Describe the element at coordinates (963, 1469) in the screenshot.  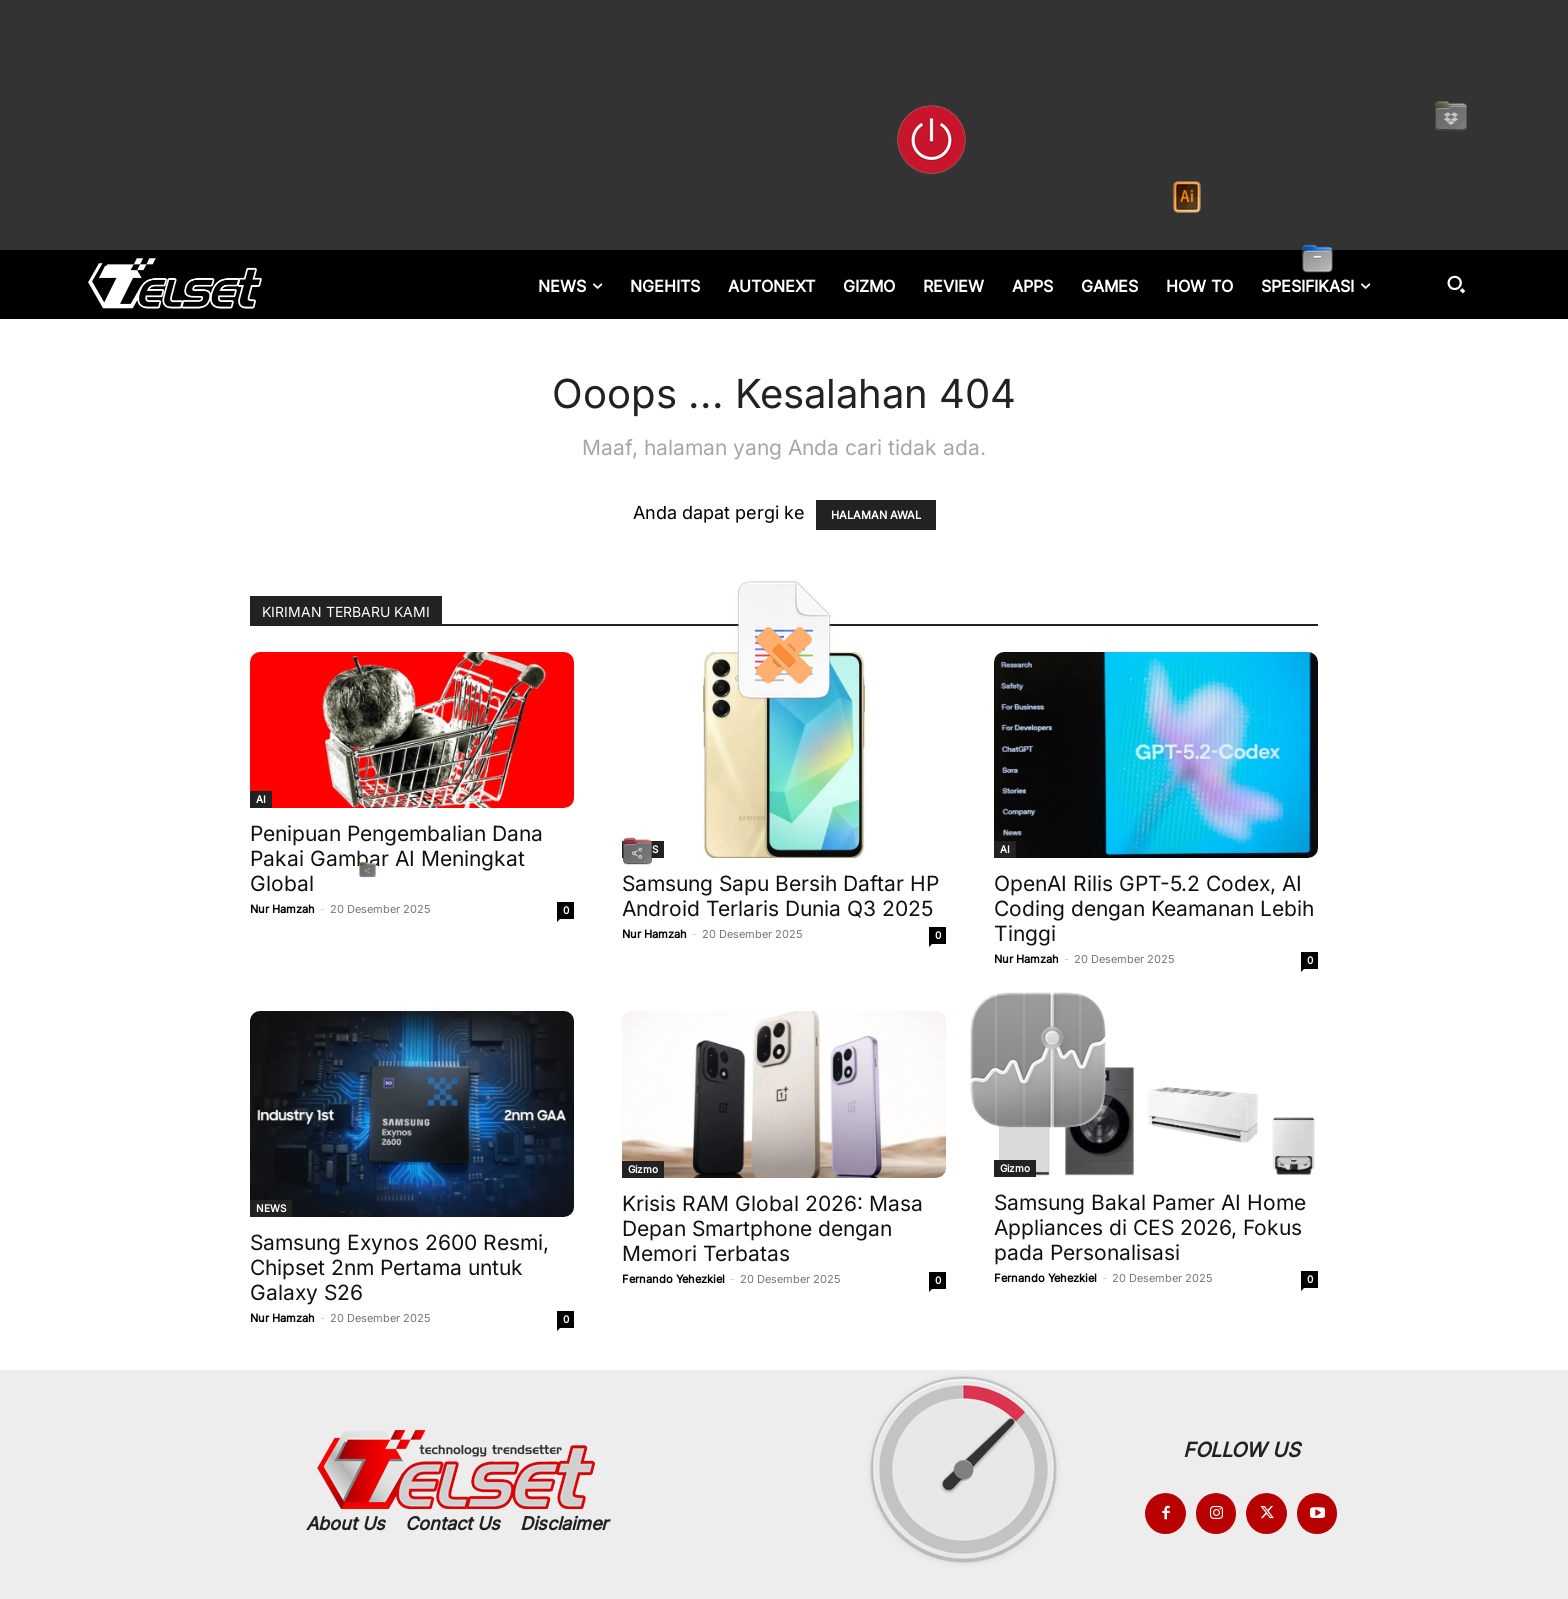
I see `open sysprof system profiler application` at that location.